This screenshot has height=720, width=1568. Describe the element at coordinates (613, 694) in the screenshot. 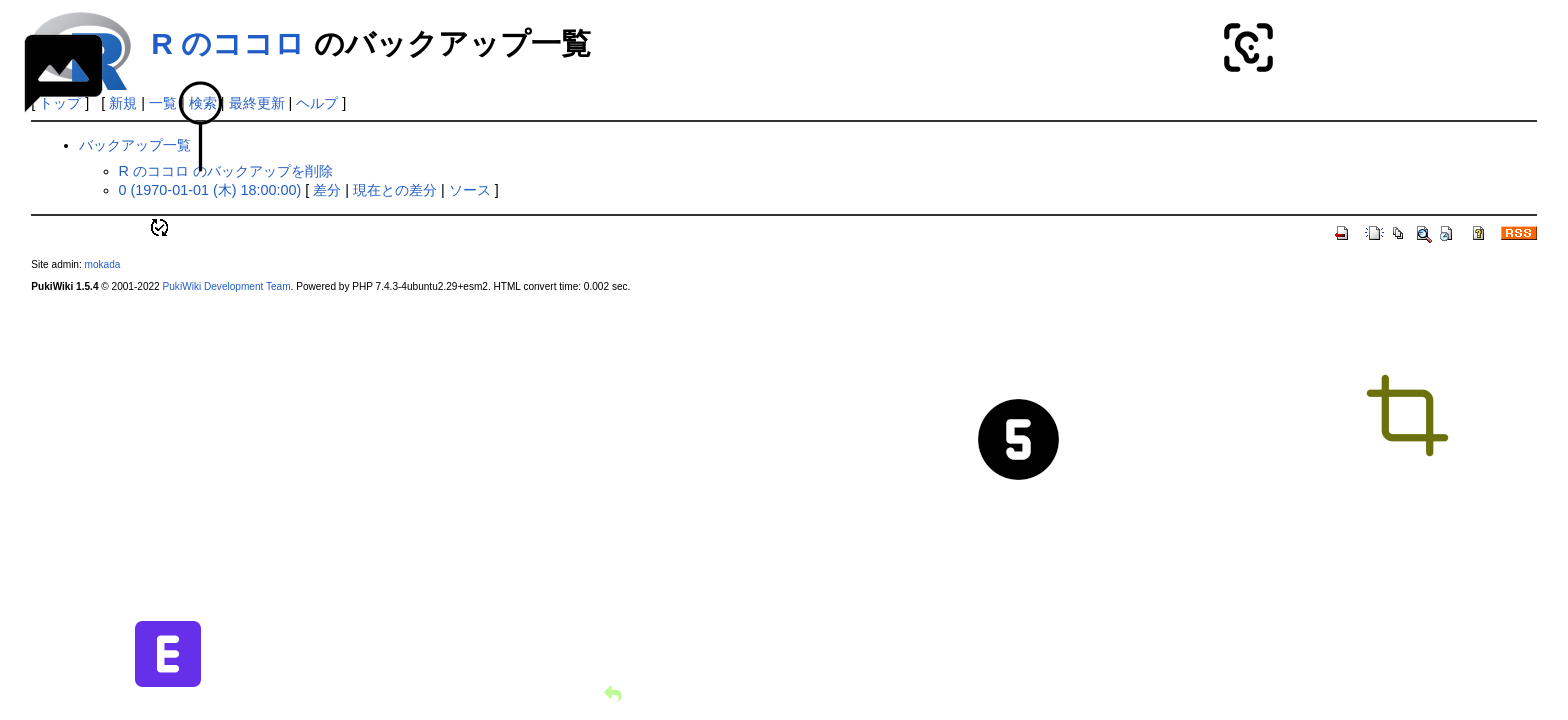

I see `reply to a message` at that location.